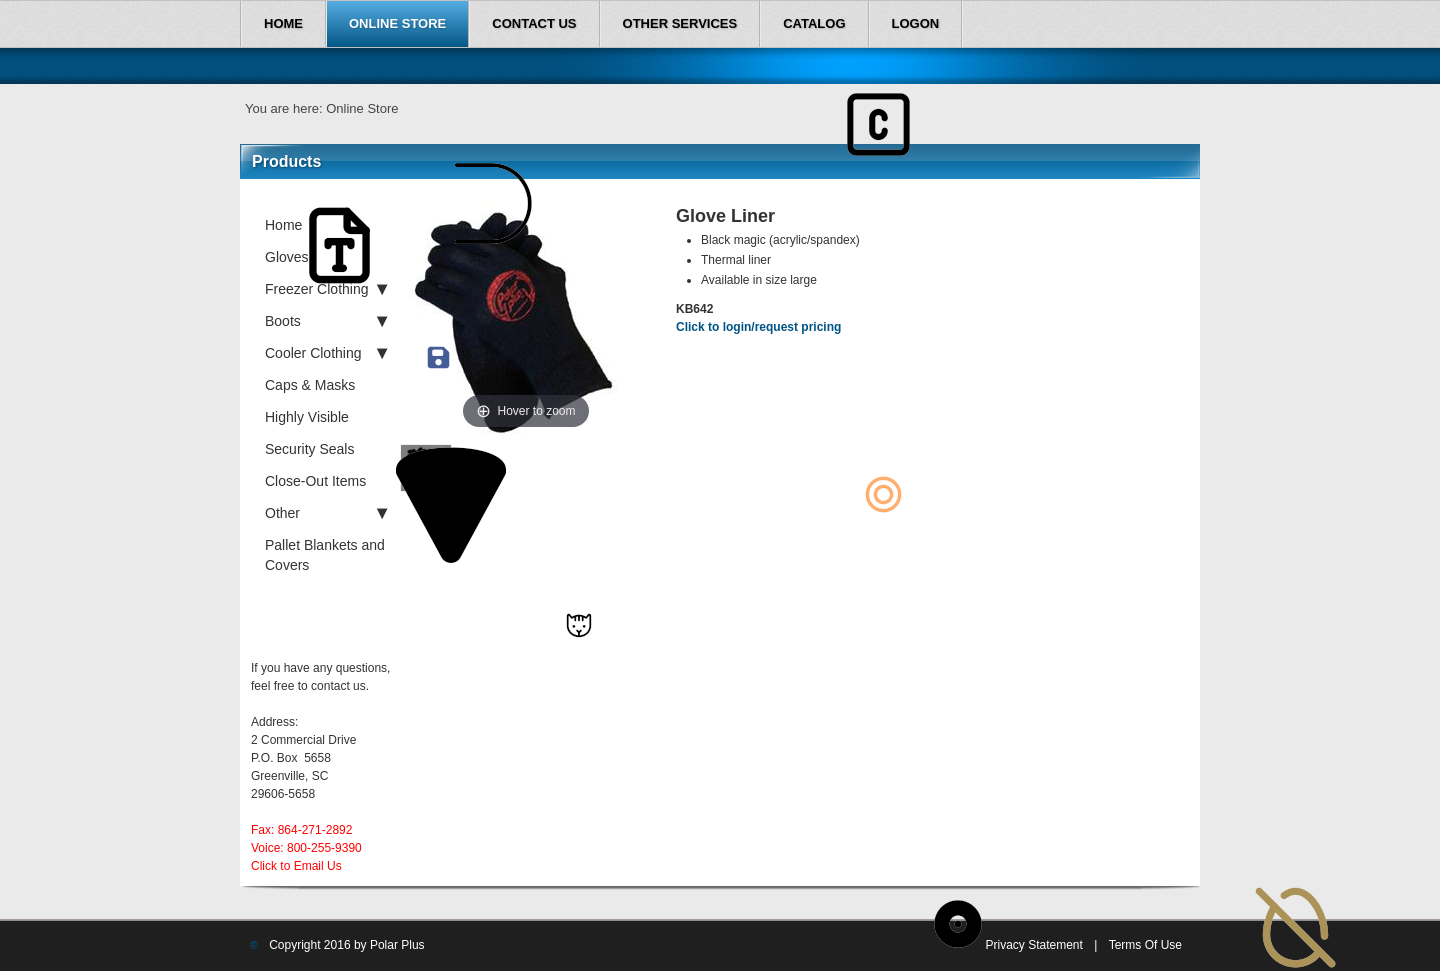 This screenshot has width=1440, height=971. Describe the element at coordinates (1295, 927) in the screenshot. I see `indicates egg-free or no eggs` at that location.